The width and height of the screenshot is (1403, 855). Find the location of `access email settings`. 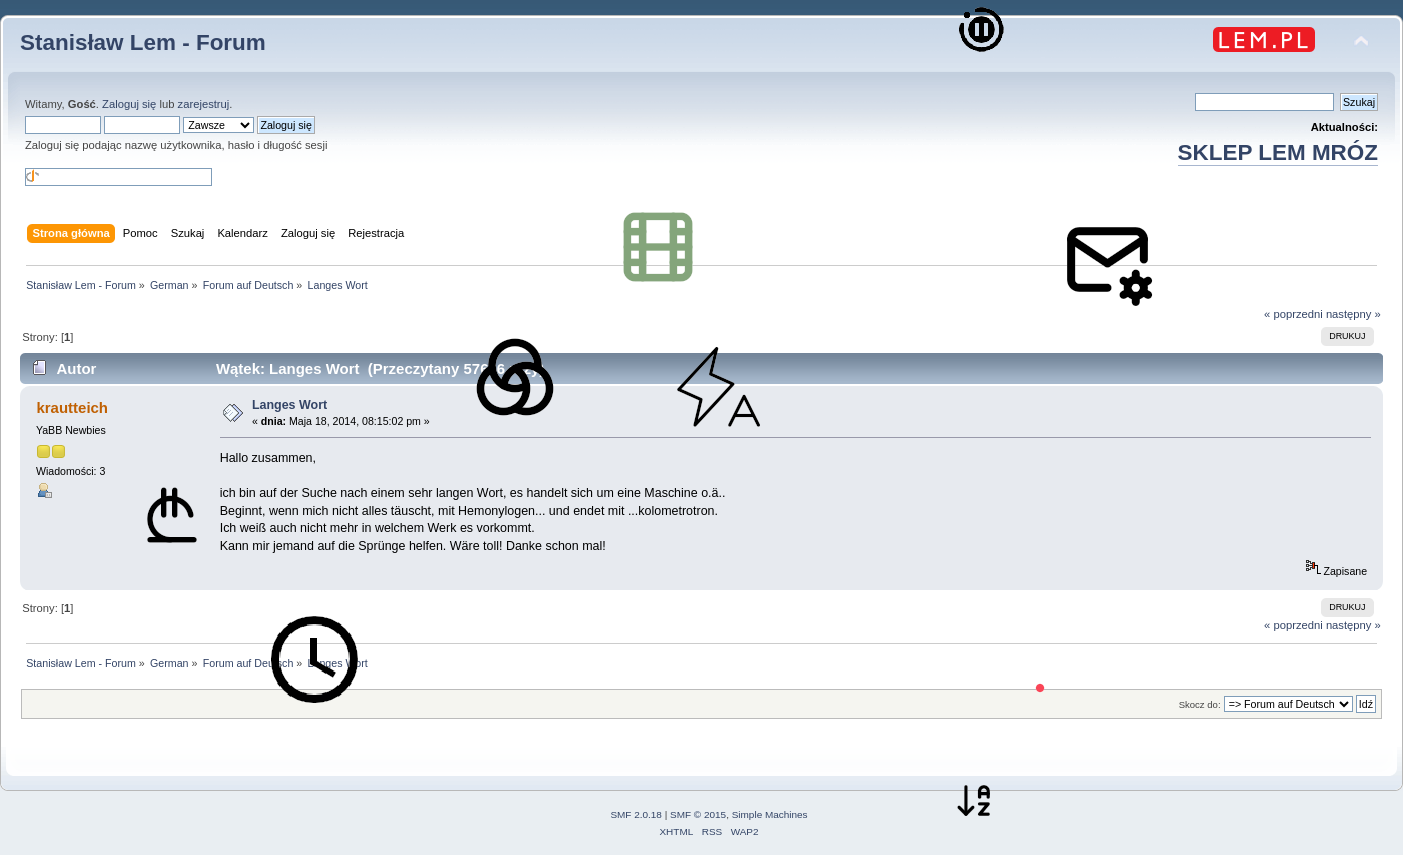

access email settings is located at coordinates (1107, 259).